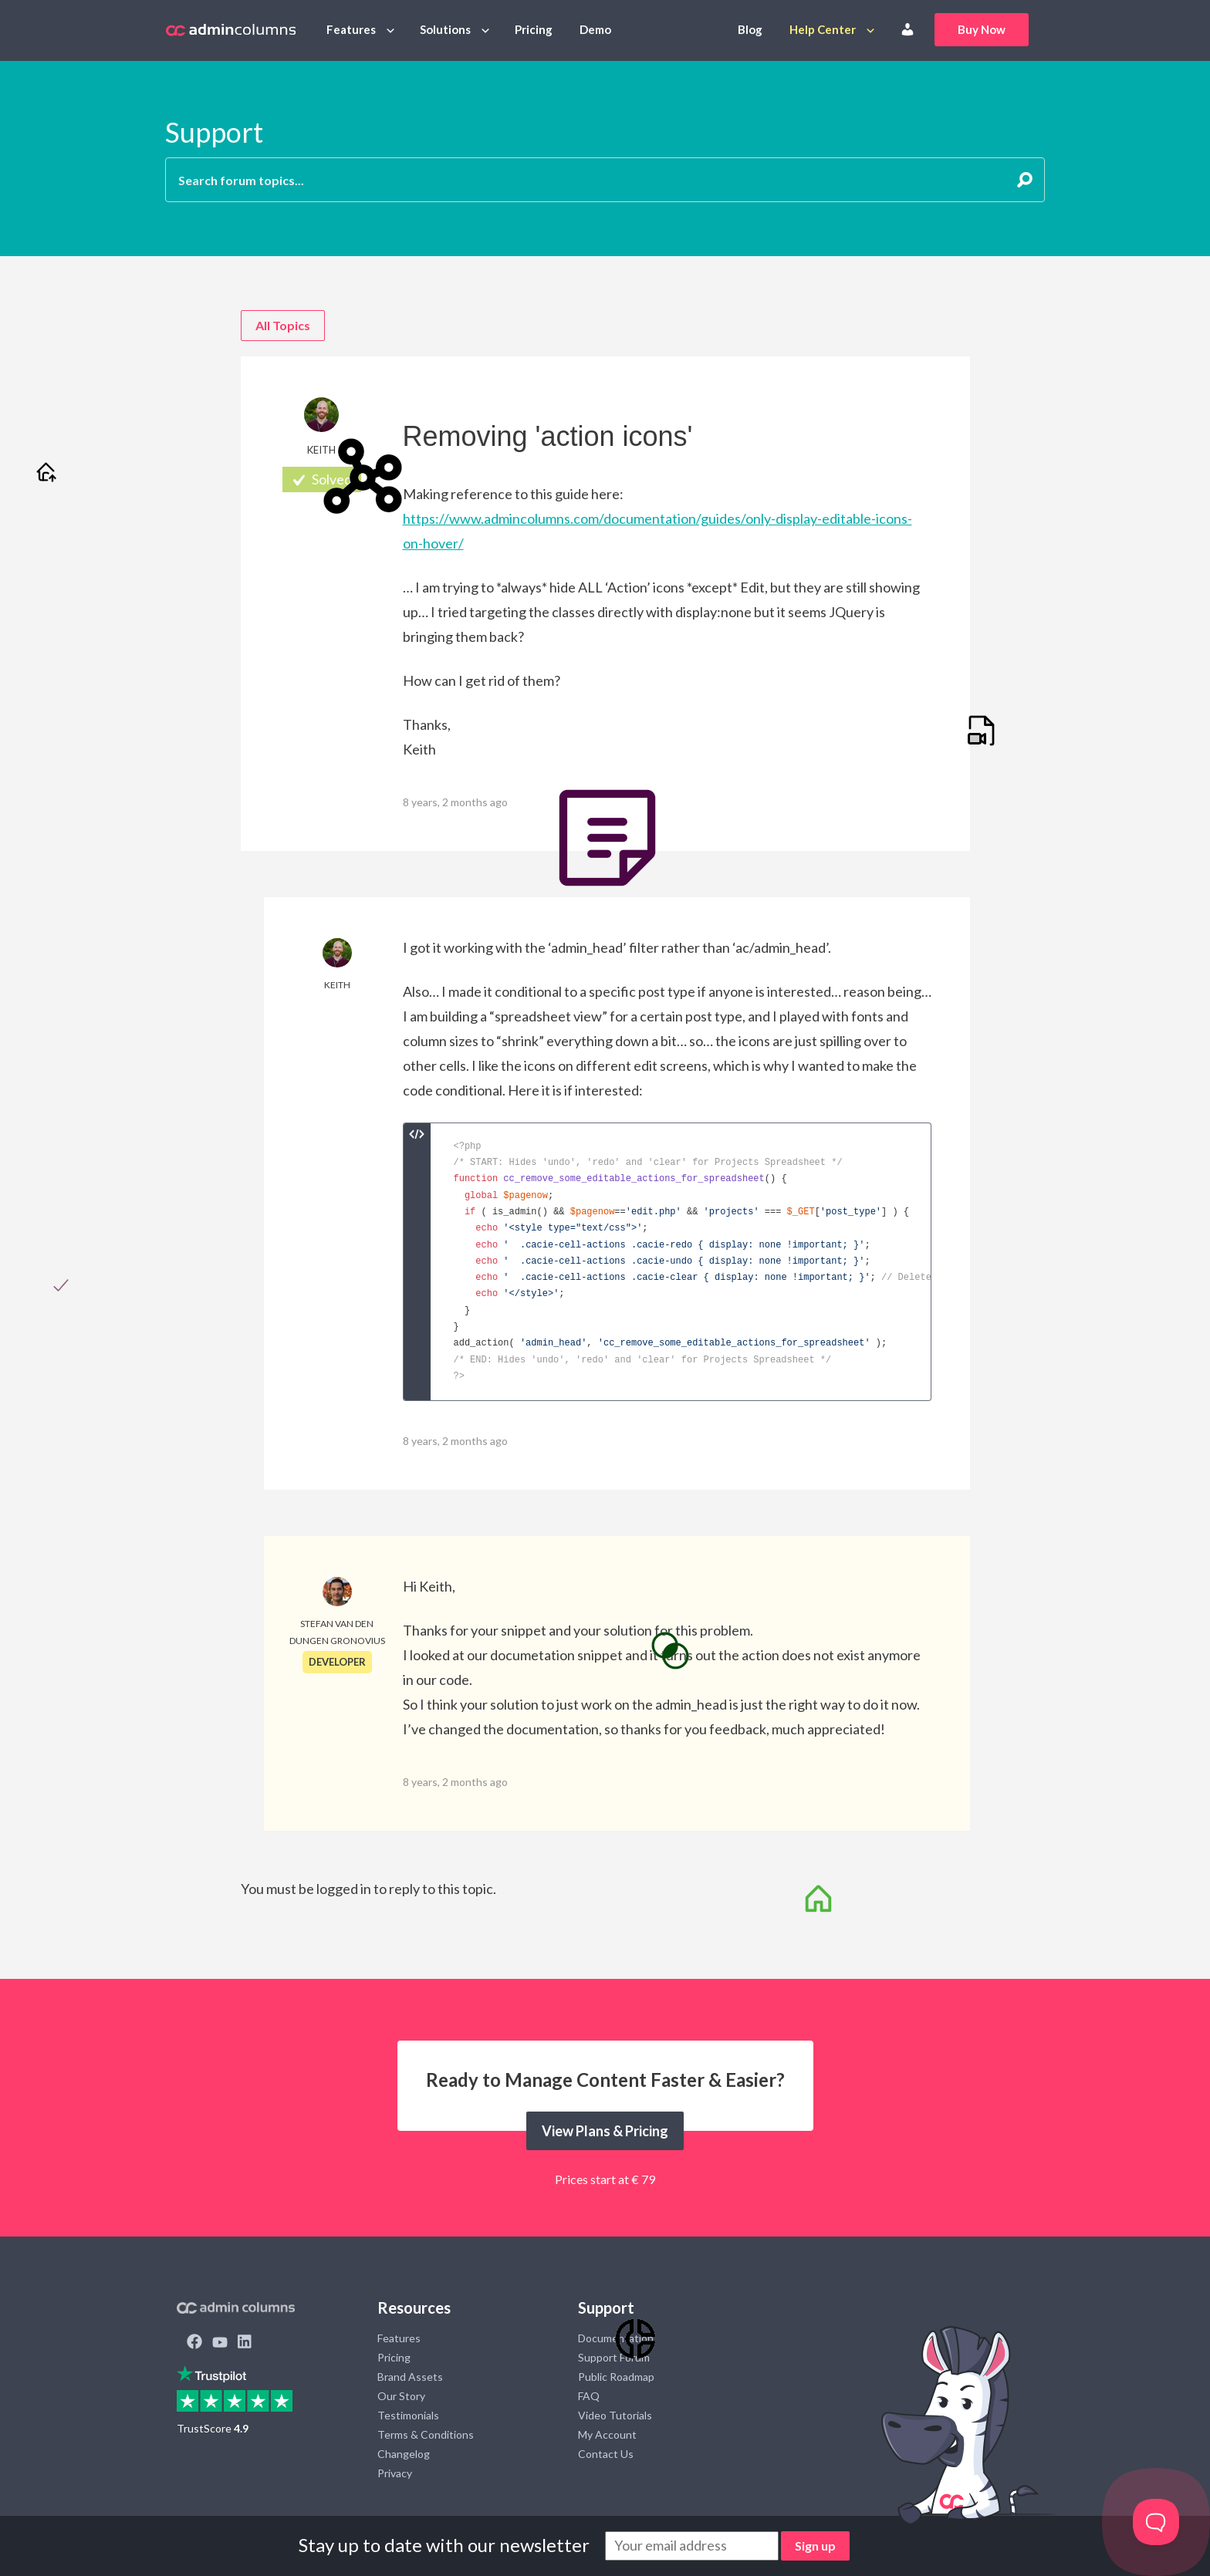  Describe the element at coordinates (363, 478) in the screenshot. I see `view network or connection graph` at that location.